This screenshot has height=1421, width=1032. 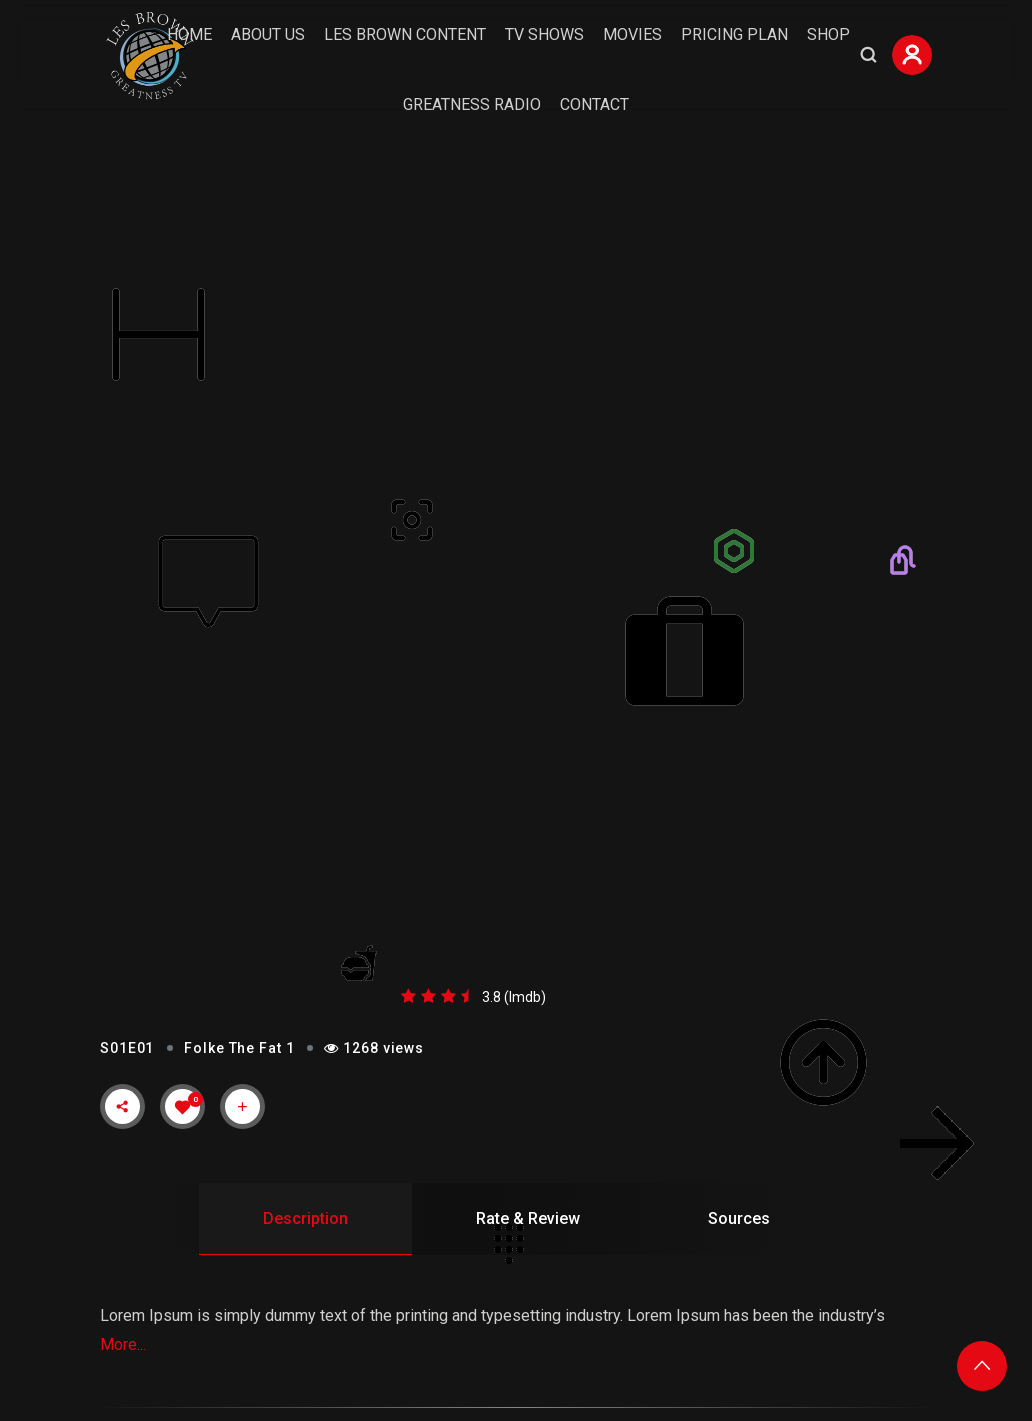 What do you see at coordinates (158, 334) in the screenshot?
I see `format text as a heading` at bounding box center [158, 334].